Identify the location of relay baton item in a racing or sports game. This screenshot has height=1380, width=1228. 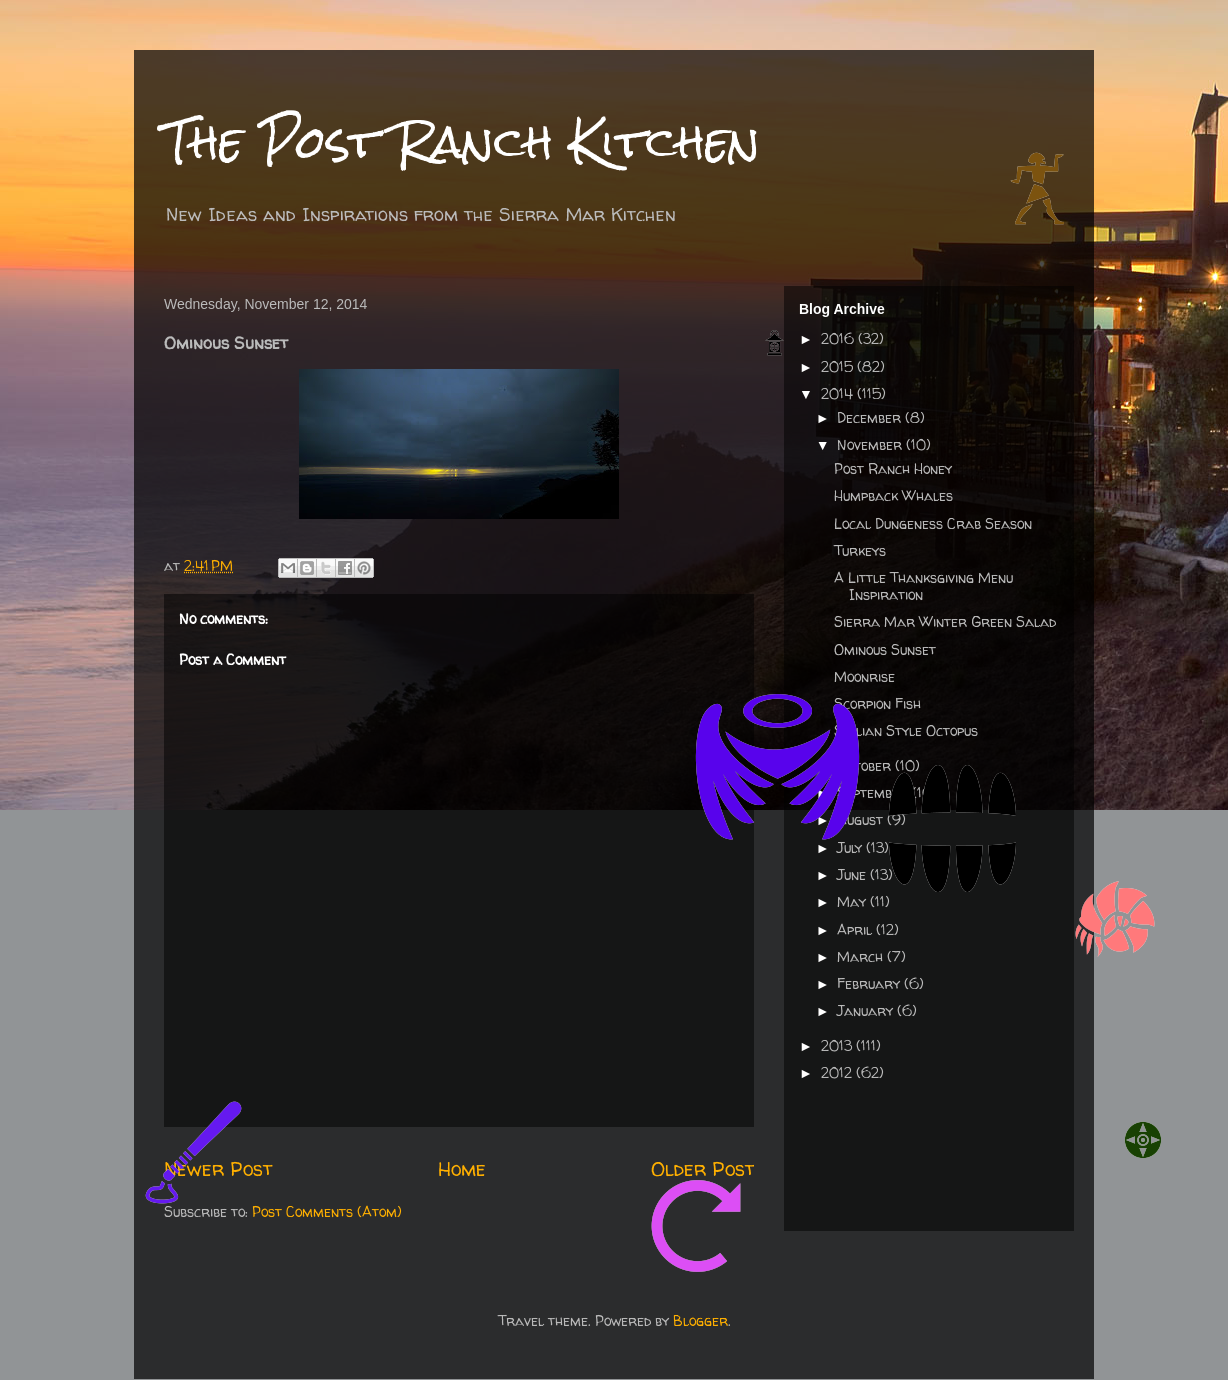
(193, 1152).